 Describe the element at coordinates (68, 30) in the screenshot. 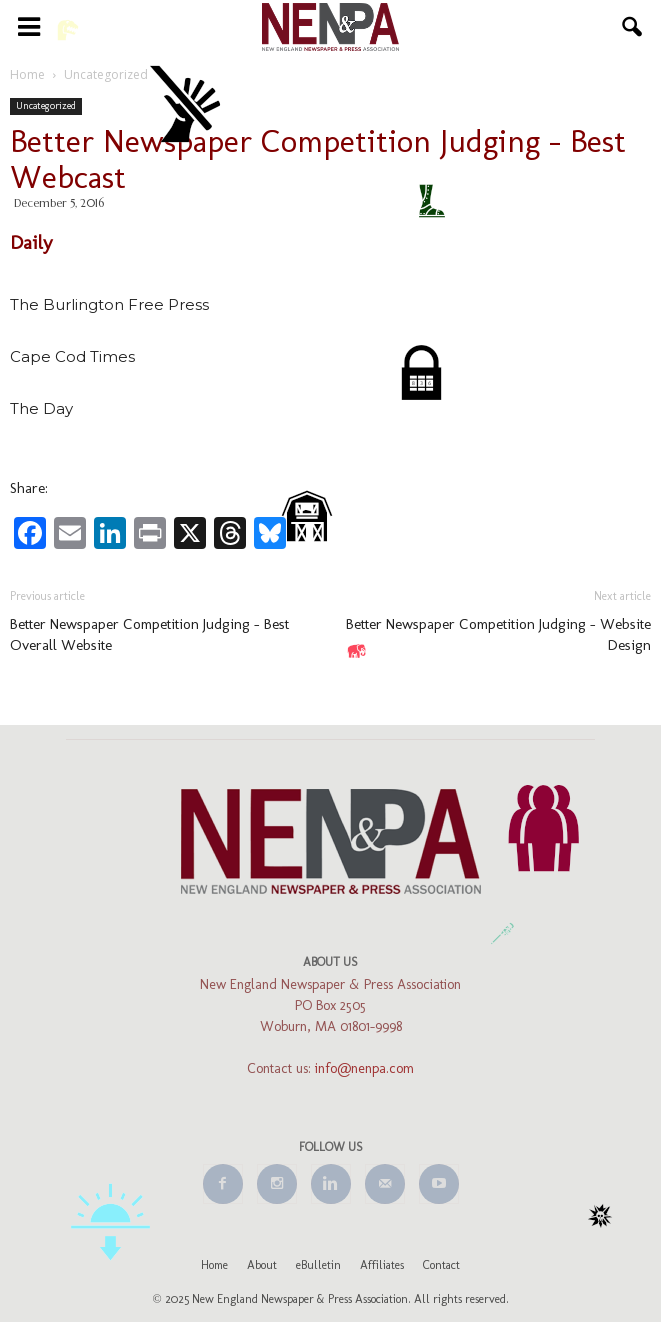

I see `dinosaur or t-rex character selection` at that location.